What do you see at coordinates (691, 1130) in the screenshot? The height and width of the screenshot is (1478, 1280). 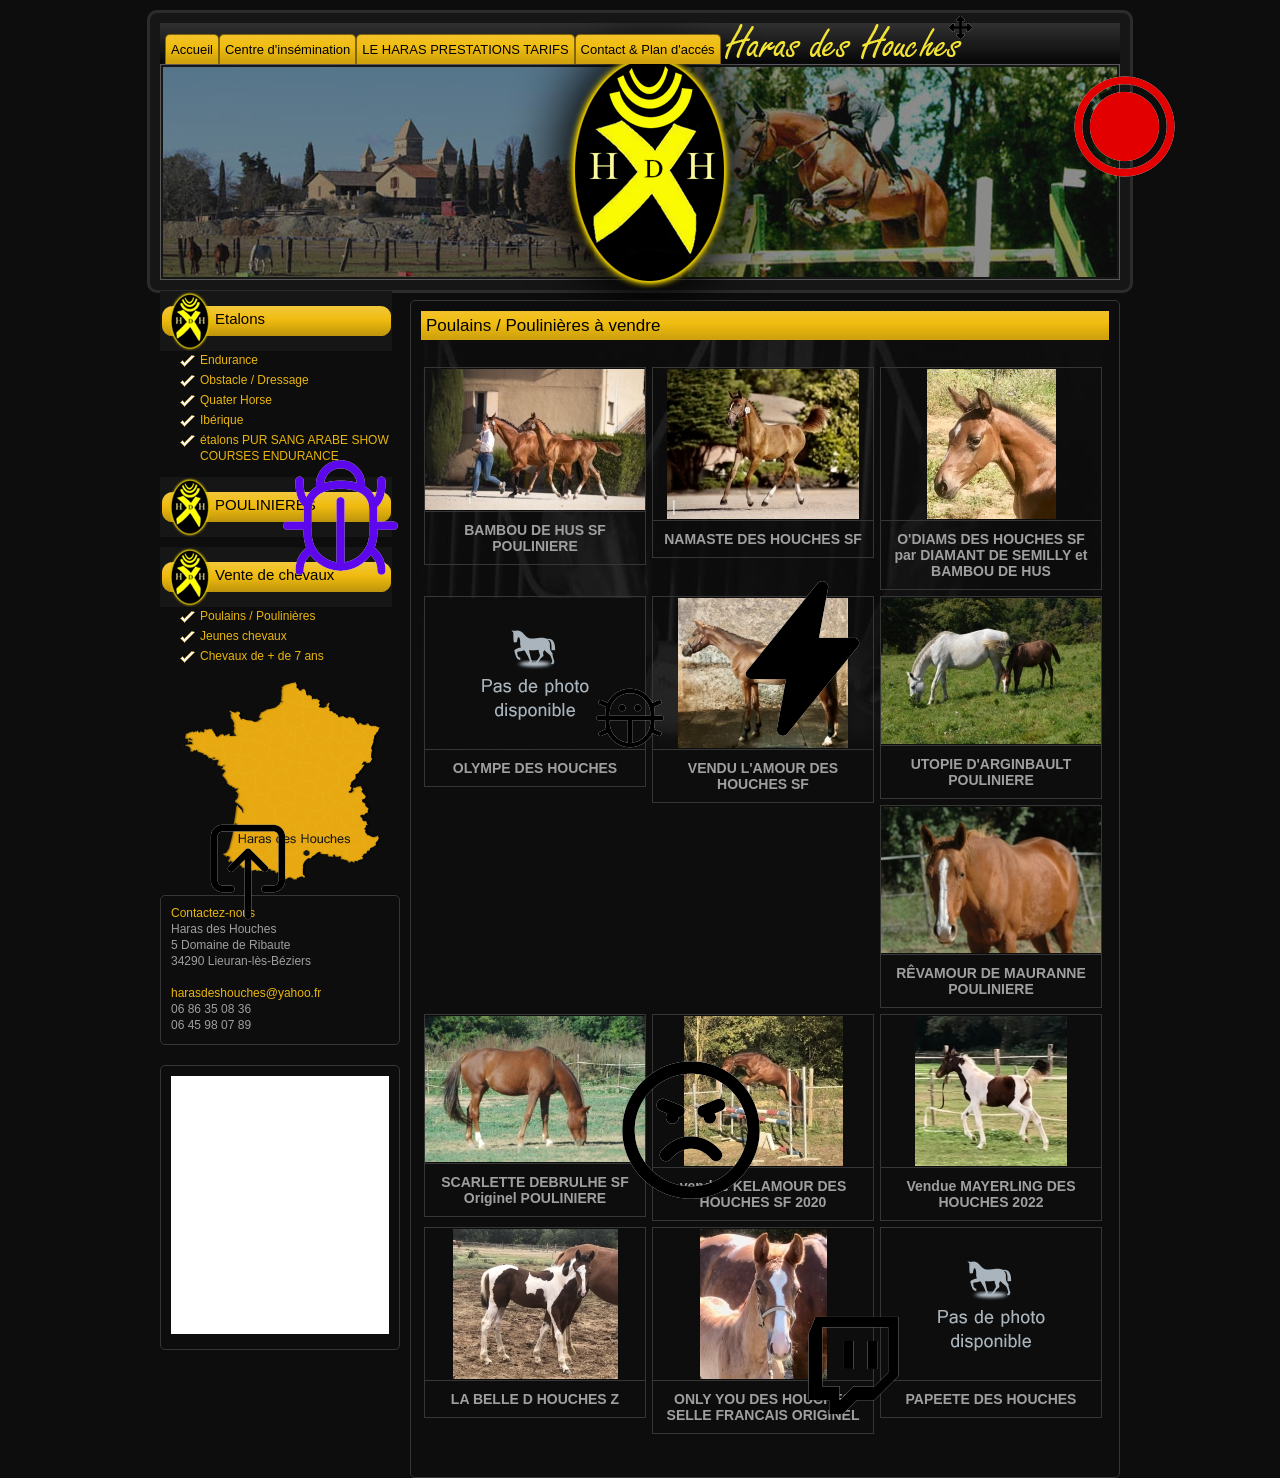 I see `react with anger to a post or message` at bounding box center [691, 1130].